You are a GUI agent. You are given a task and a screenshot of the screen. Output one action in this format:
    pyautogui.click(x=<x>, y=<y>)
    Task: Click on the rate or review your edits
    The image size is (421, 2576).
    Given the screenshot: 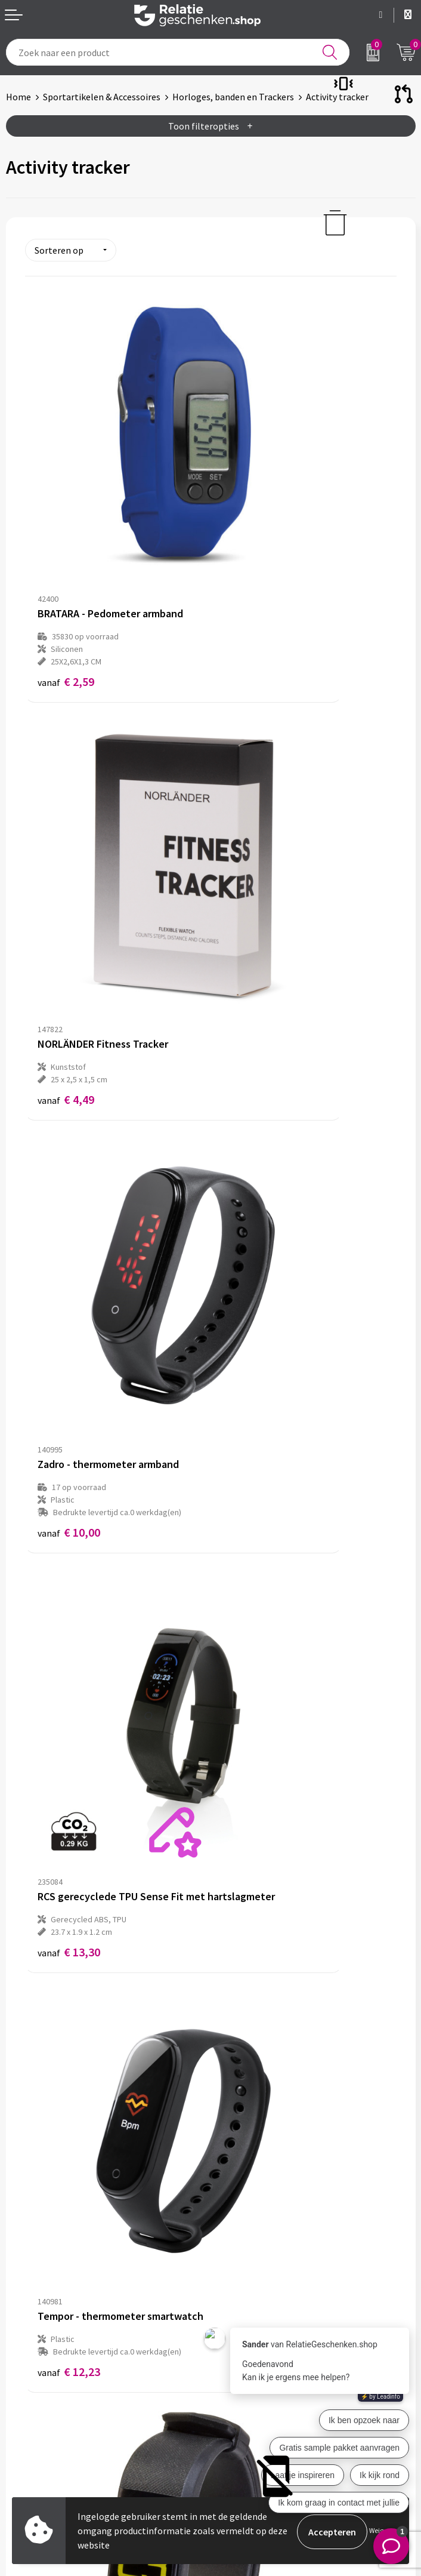 What is the action you would take?
    pyautogui.click(x=172, y=1829)
    